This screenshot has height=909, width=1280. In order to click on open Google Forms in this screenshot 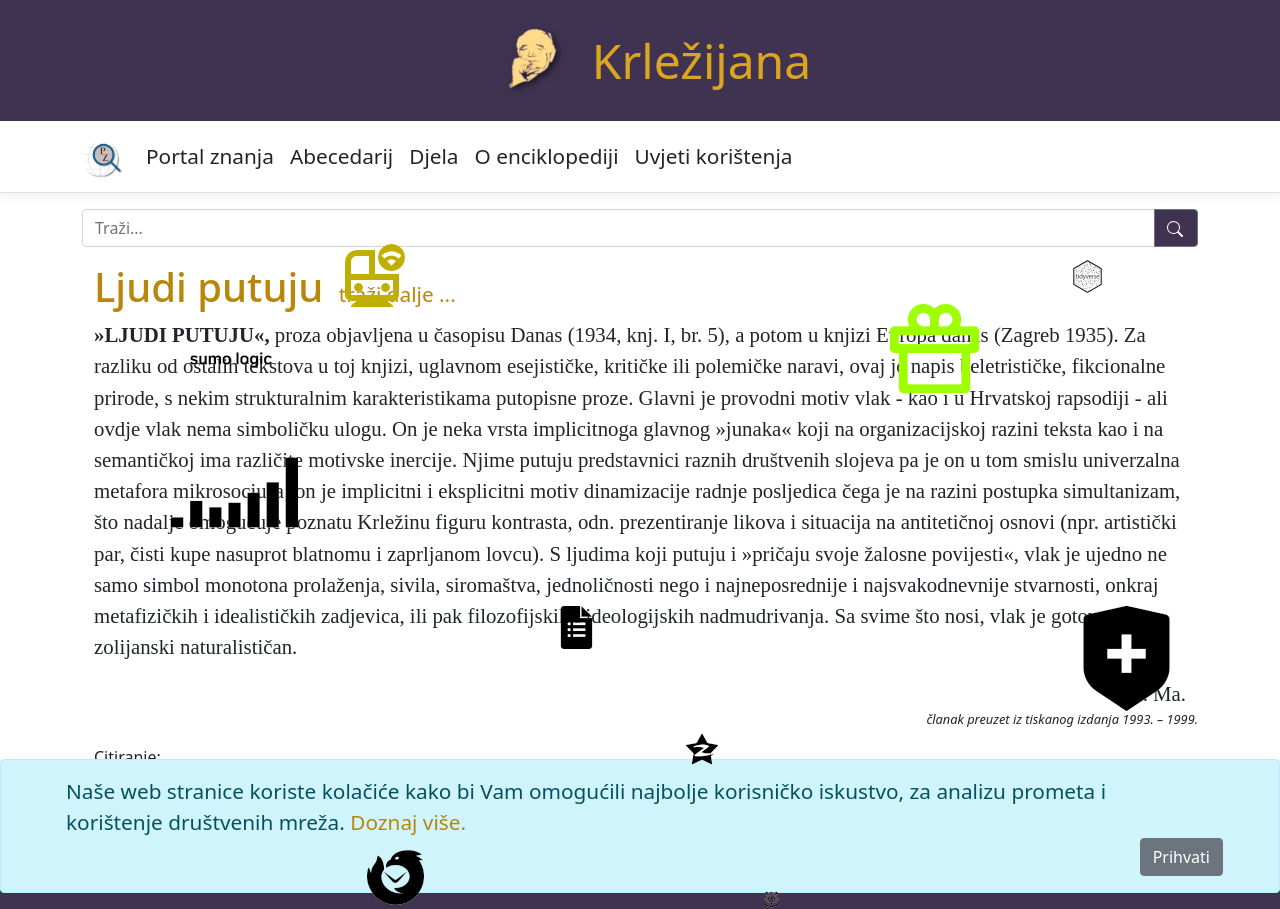, I will do `click(576, 627)`.